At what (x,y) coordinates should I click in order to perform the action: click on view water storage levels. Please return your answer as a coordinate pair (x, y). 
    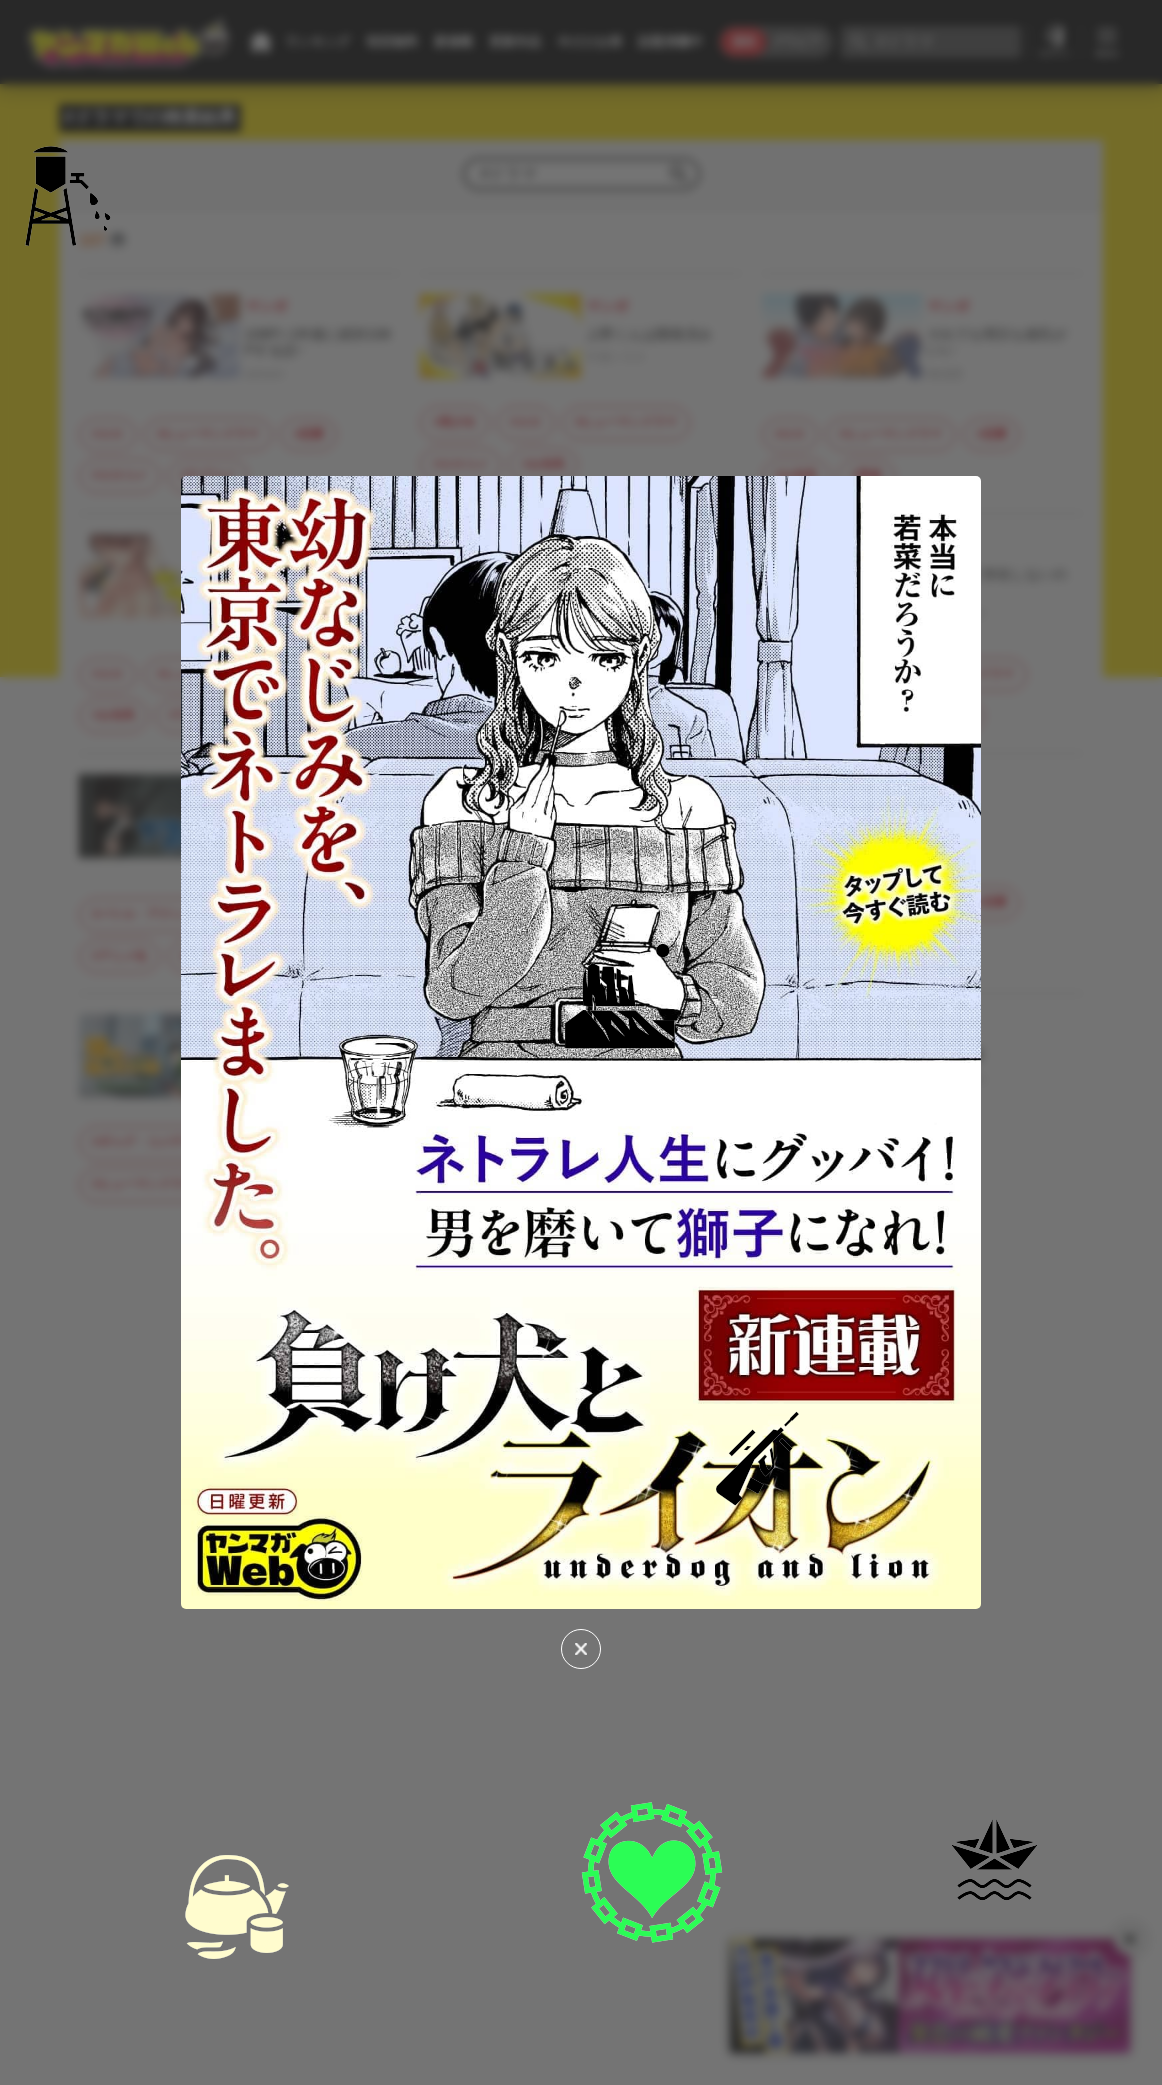
    Looking at the image, I should click on (71, 195).